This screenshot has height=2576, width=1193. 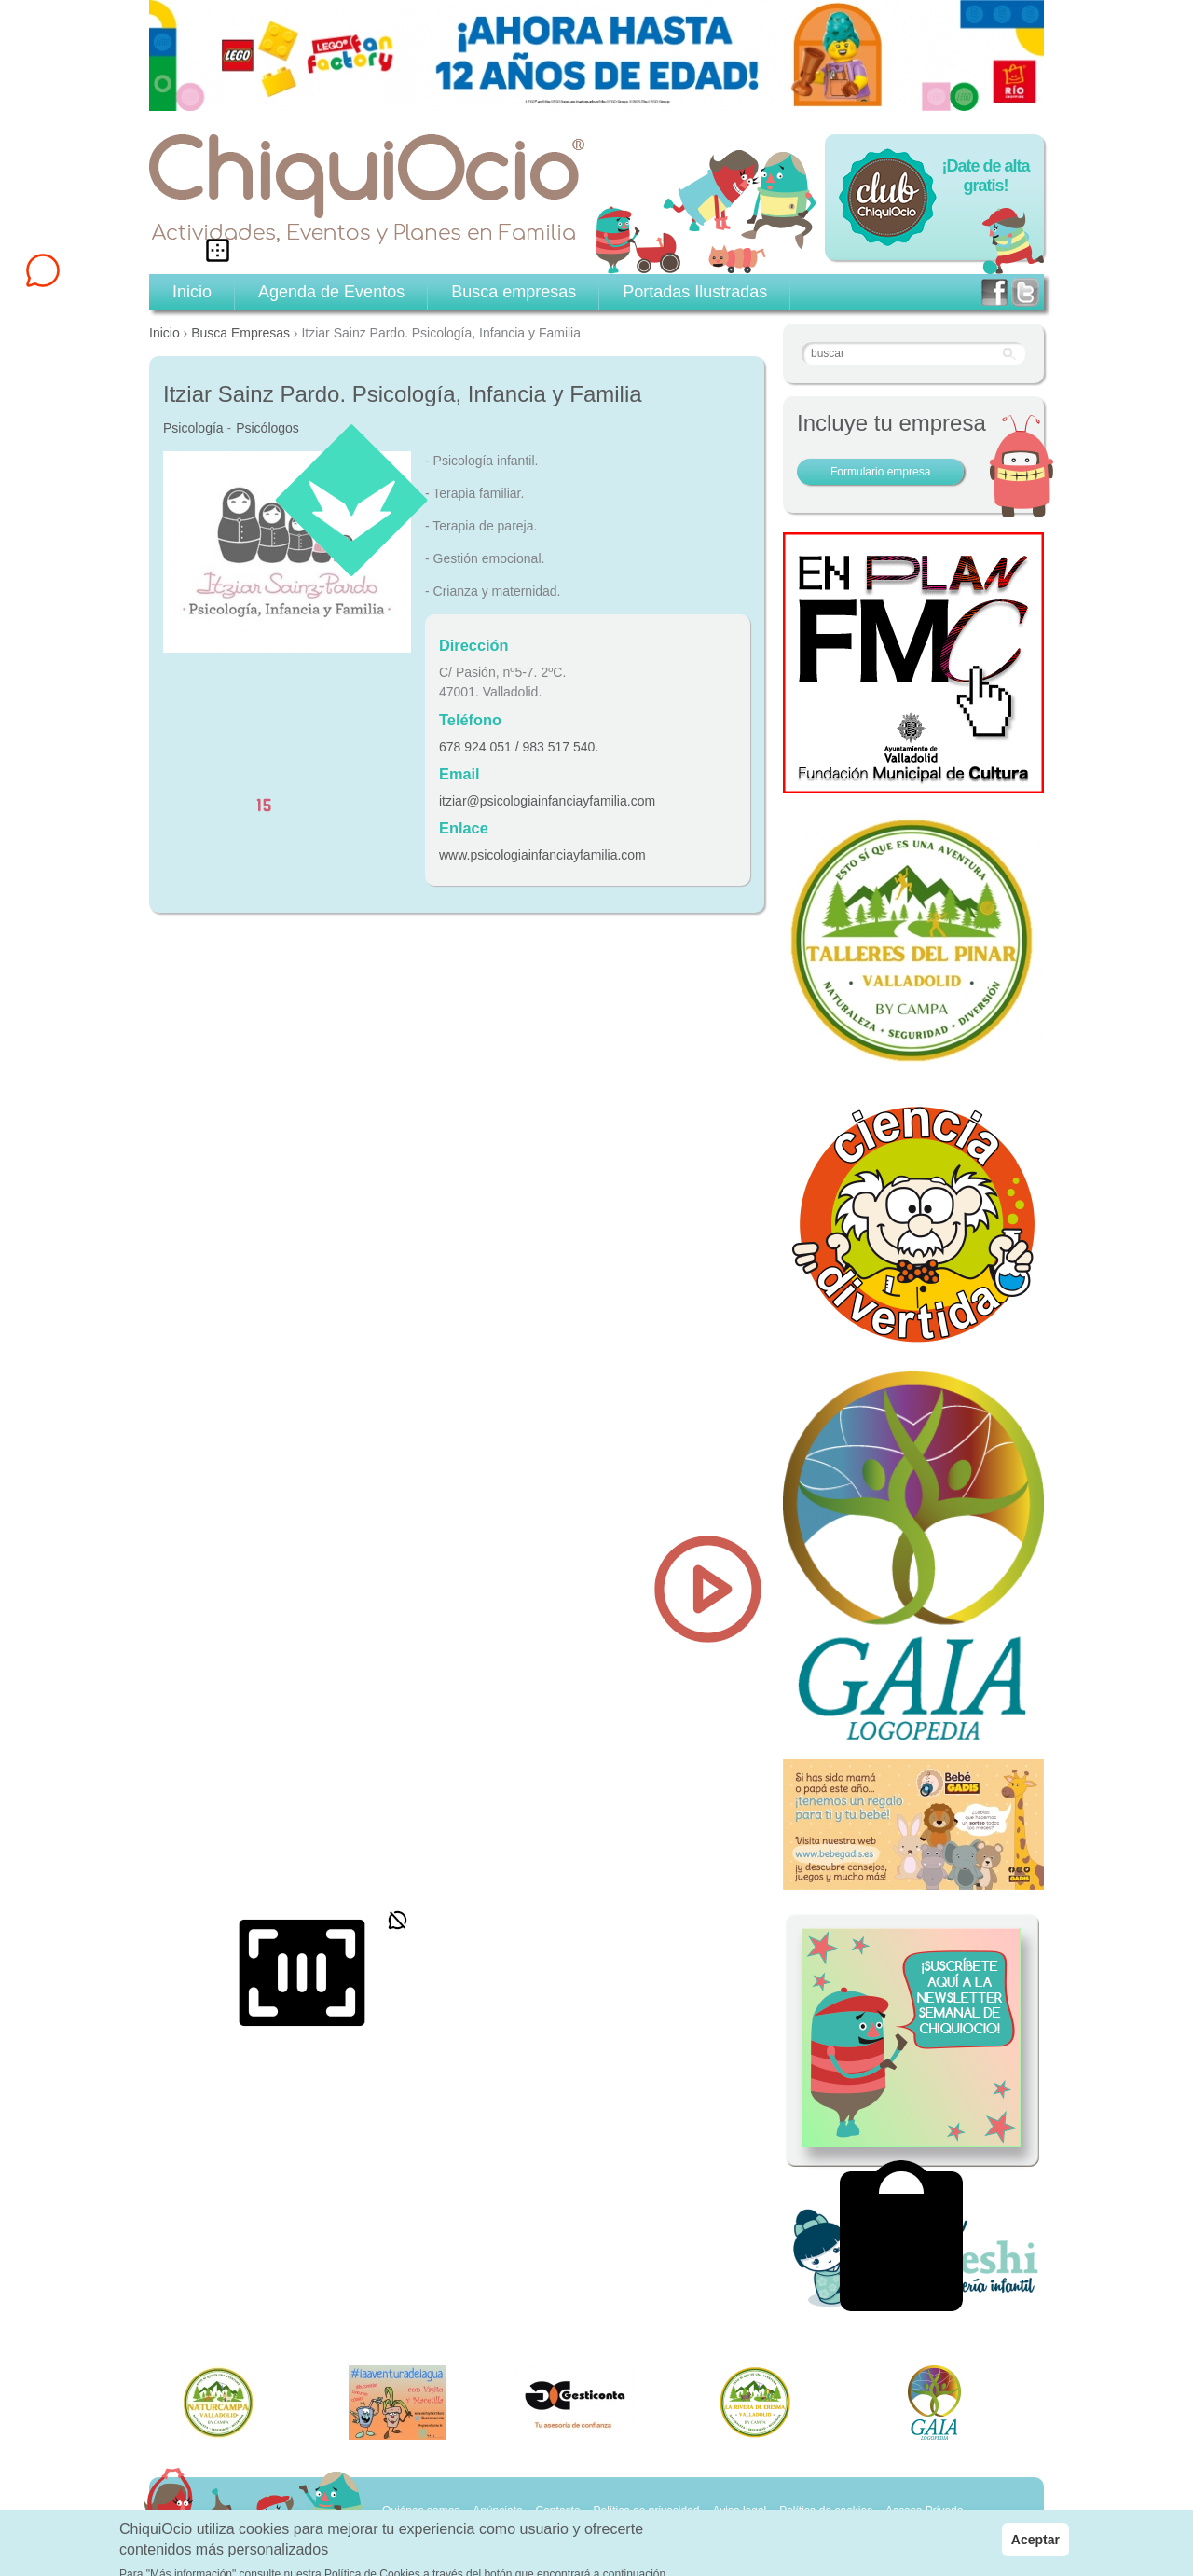 What do you see at coordinates (901, 2239) in the screenshot?
I see `copy to clipboard` at bounding box center [901, 2239].